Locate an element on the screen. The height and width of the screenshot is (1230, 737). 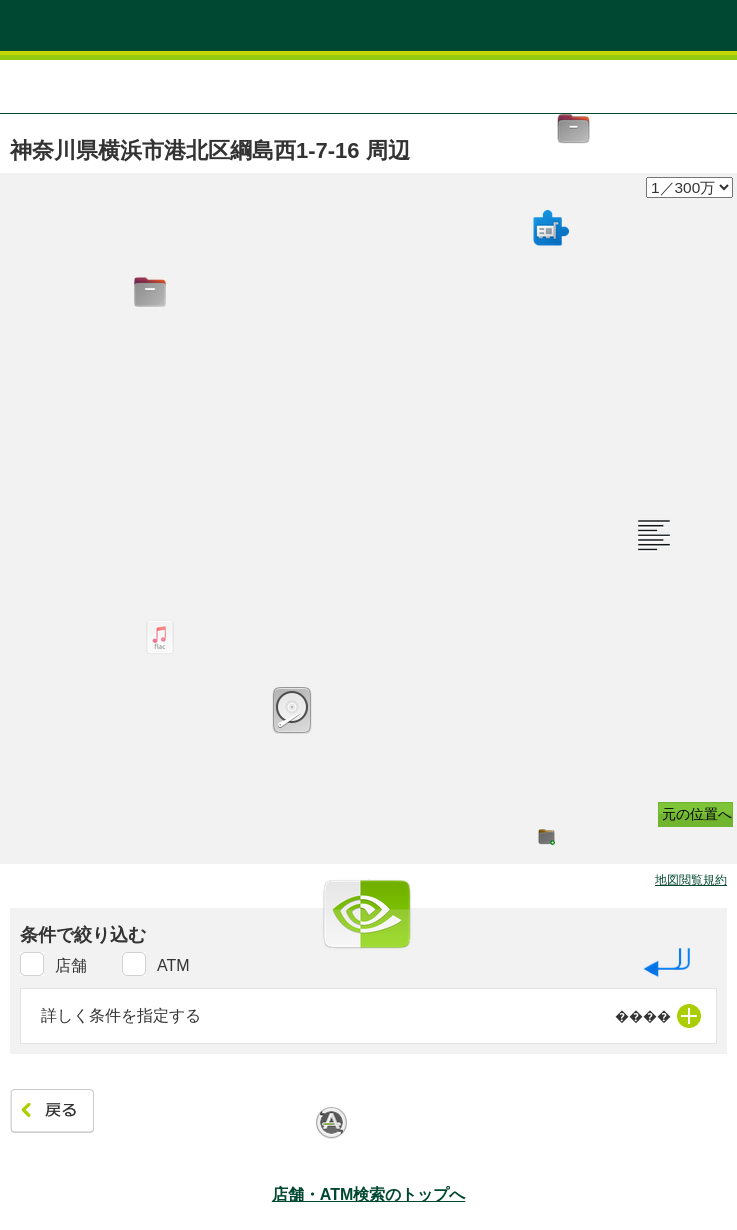
open the software update manager is located at coordinates (331, 1122).